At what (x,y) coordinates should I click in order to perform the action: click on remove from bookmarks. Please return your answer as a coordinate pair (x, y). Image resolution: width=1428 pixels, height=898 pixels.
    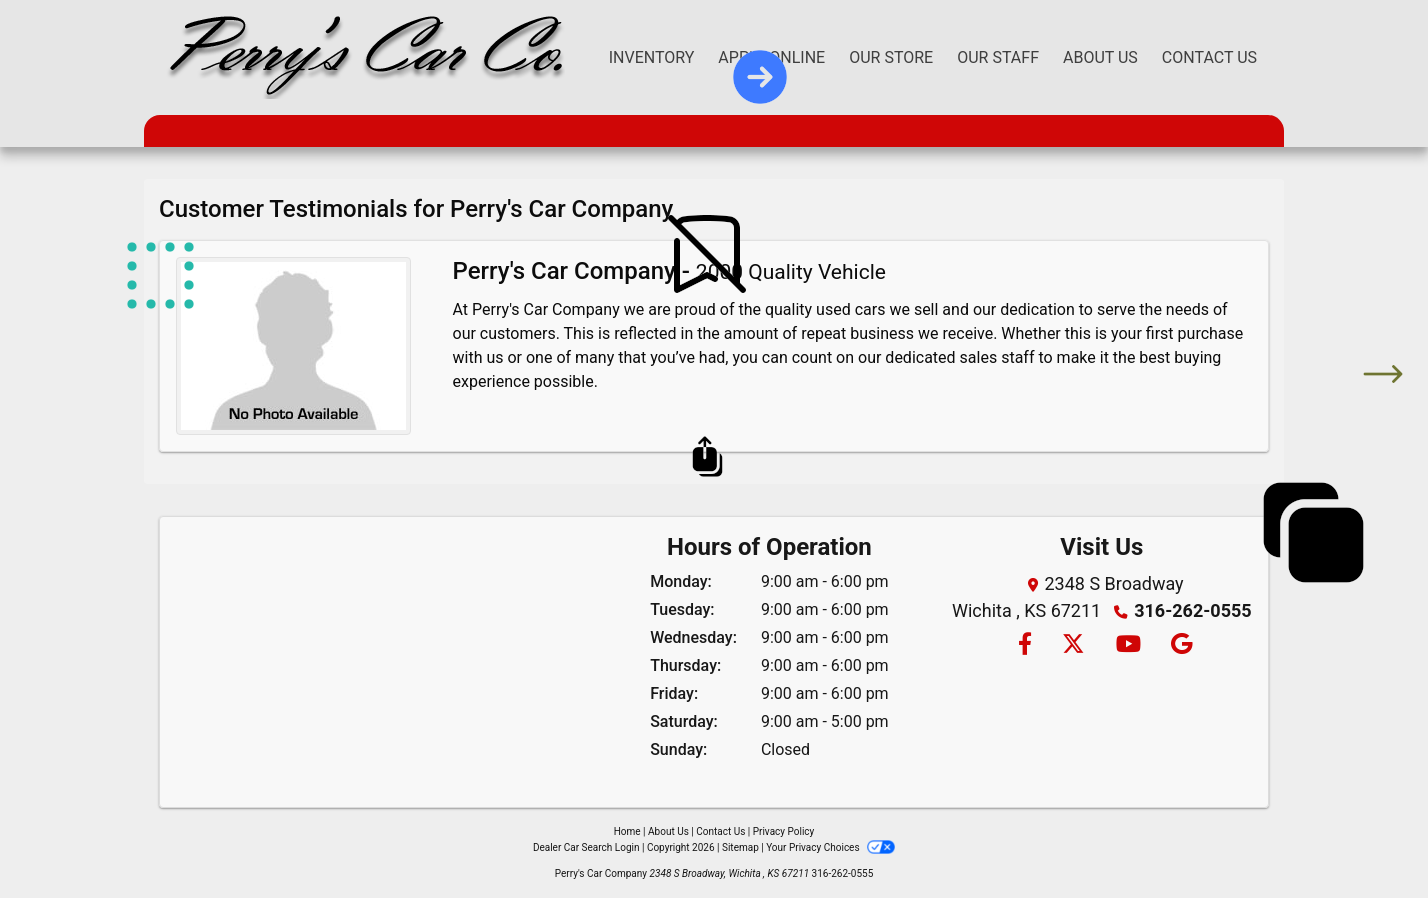
    Looking at the image, I should click on (707, 254).